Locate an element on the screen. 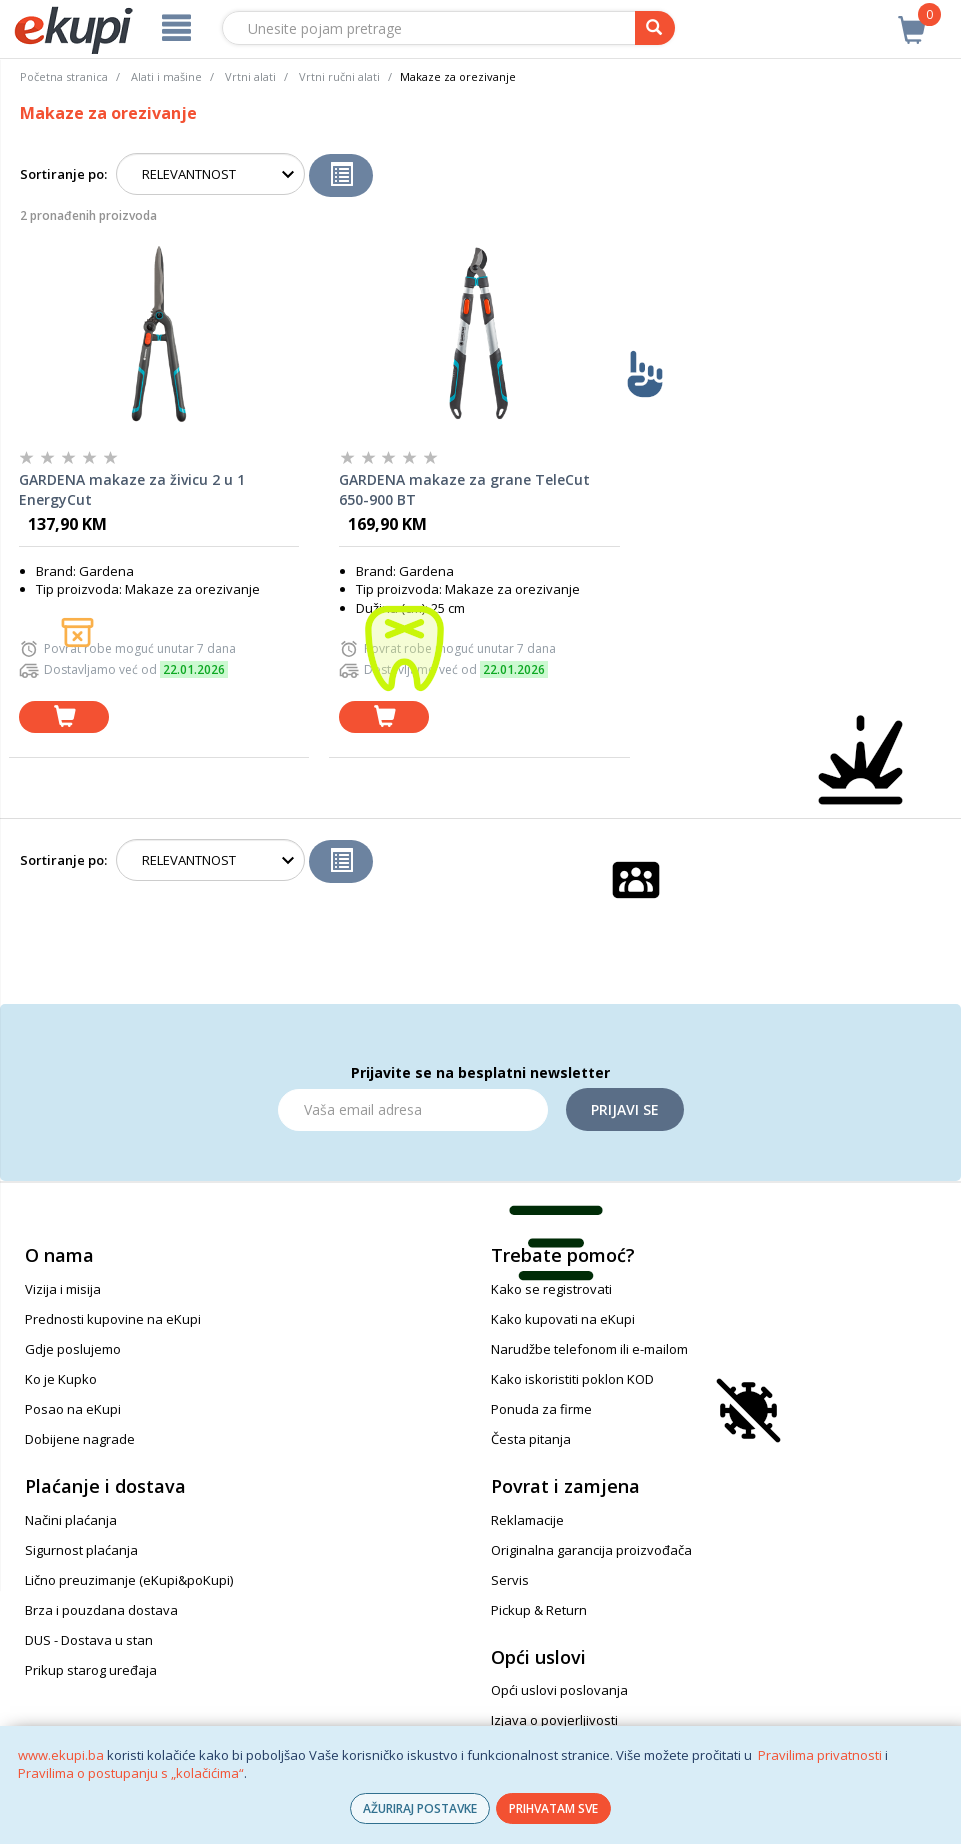 Image resolution: width=961 pixels, height=1844 pixels. remove item from archive is located at coordinates (77, 632).